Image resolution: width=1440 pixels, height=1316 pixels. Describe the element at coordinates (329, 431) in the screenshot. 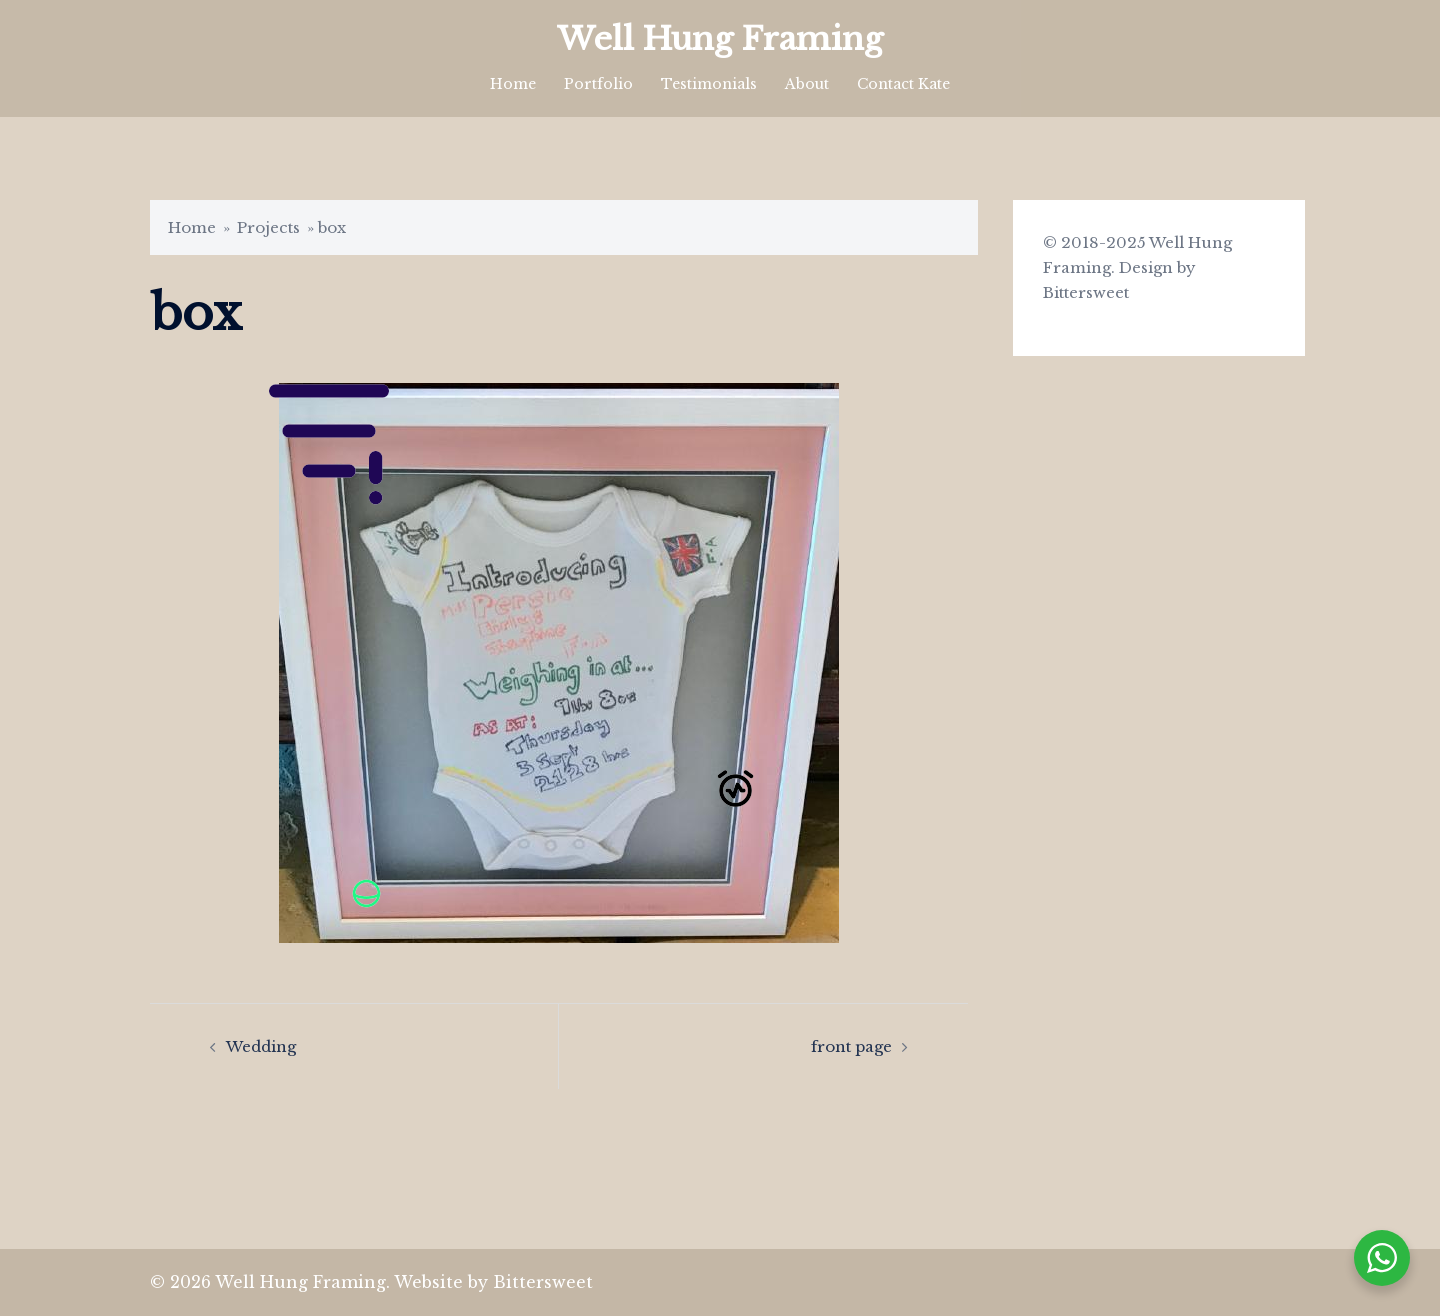

I see `filter settings require attention` at that location.